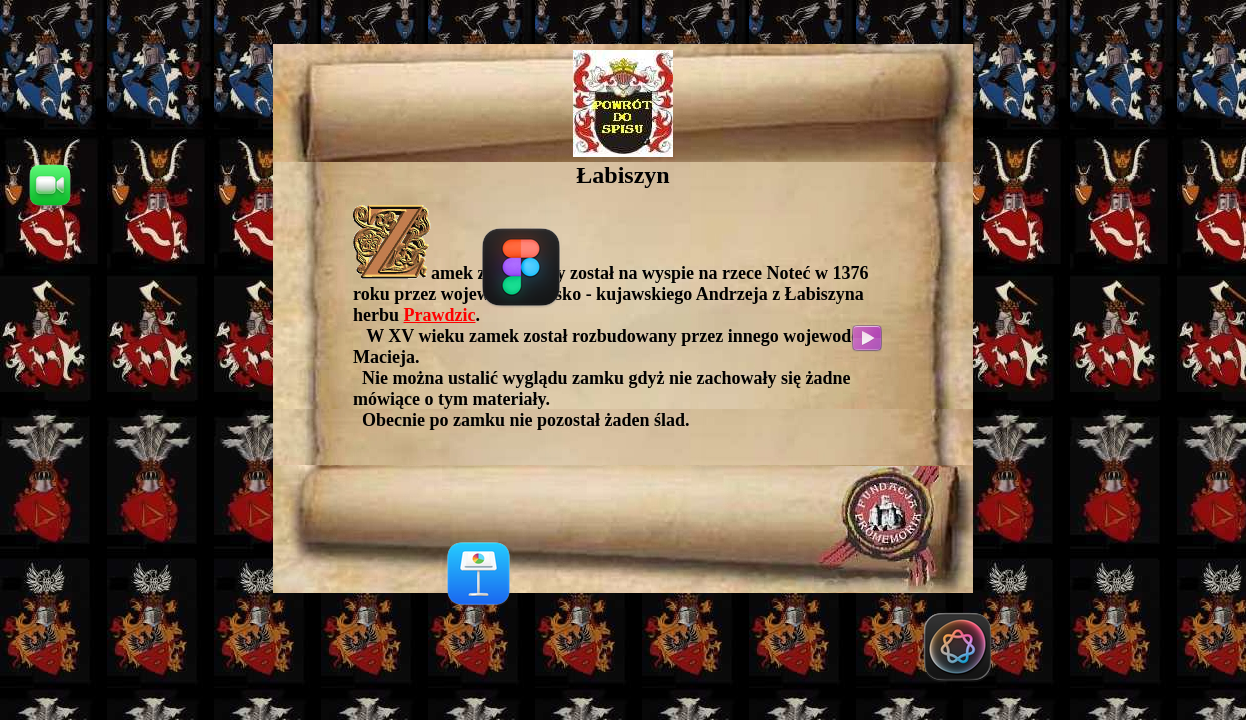 This screenshot has height=720, width=1246. I want to click on open Image Playground app, so click(957, 646).